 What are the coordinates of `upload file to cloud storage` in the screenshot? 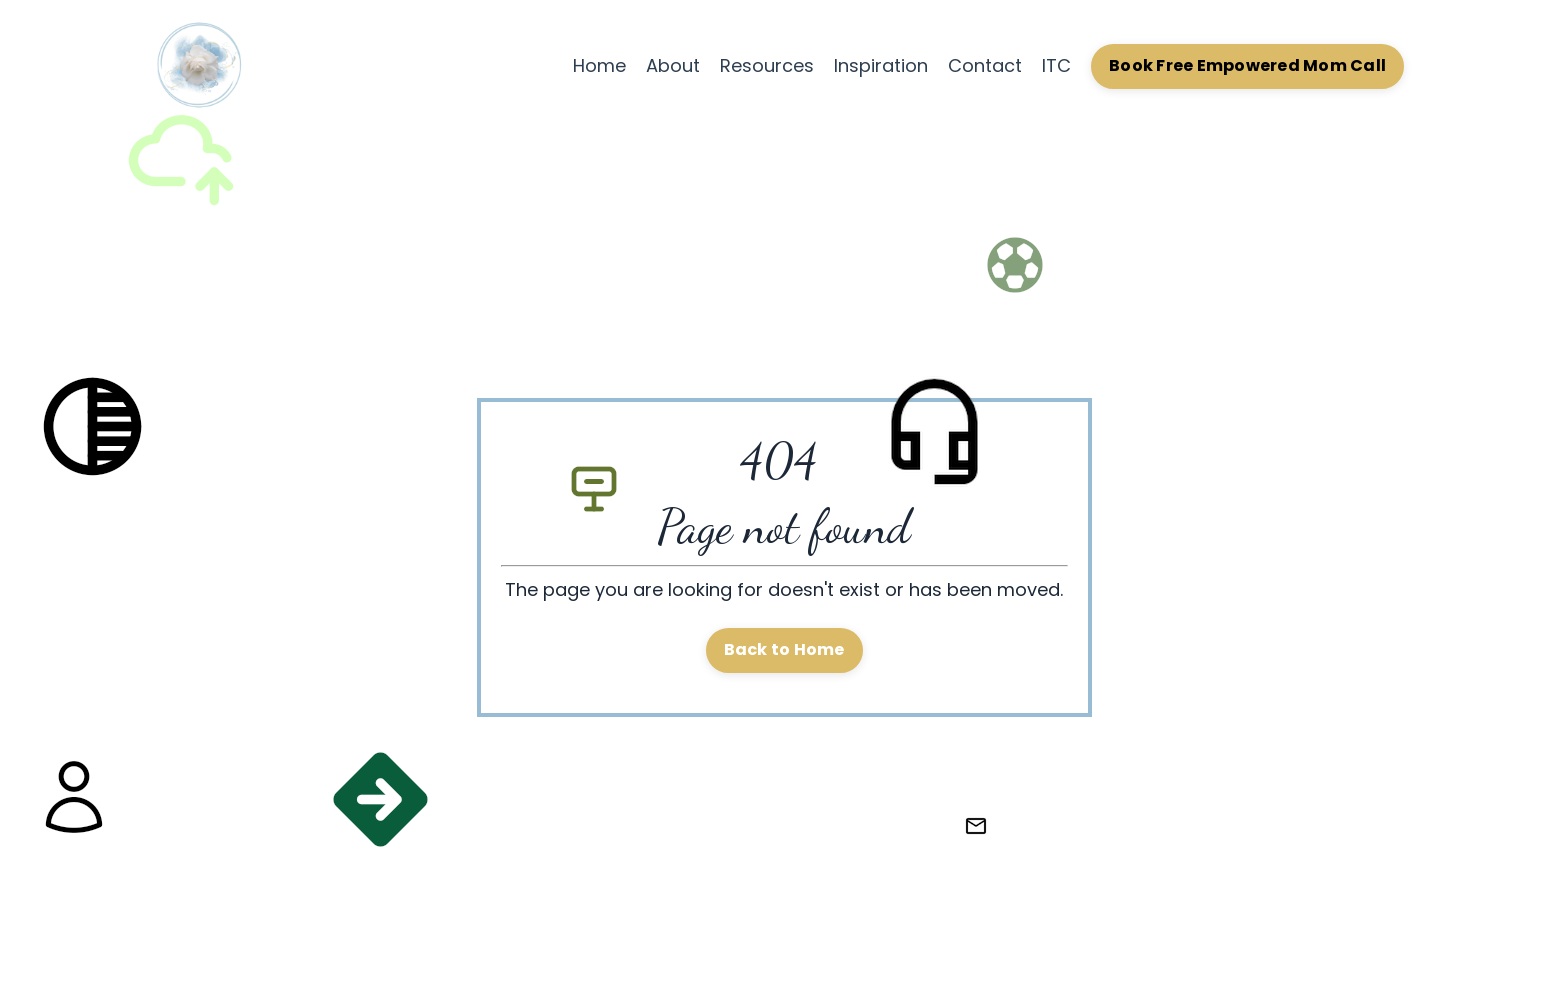 It's located at (181, 153).